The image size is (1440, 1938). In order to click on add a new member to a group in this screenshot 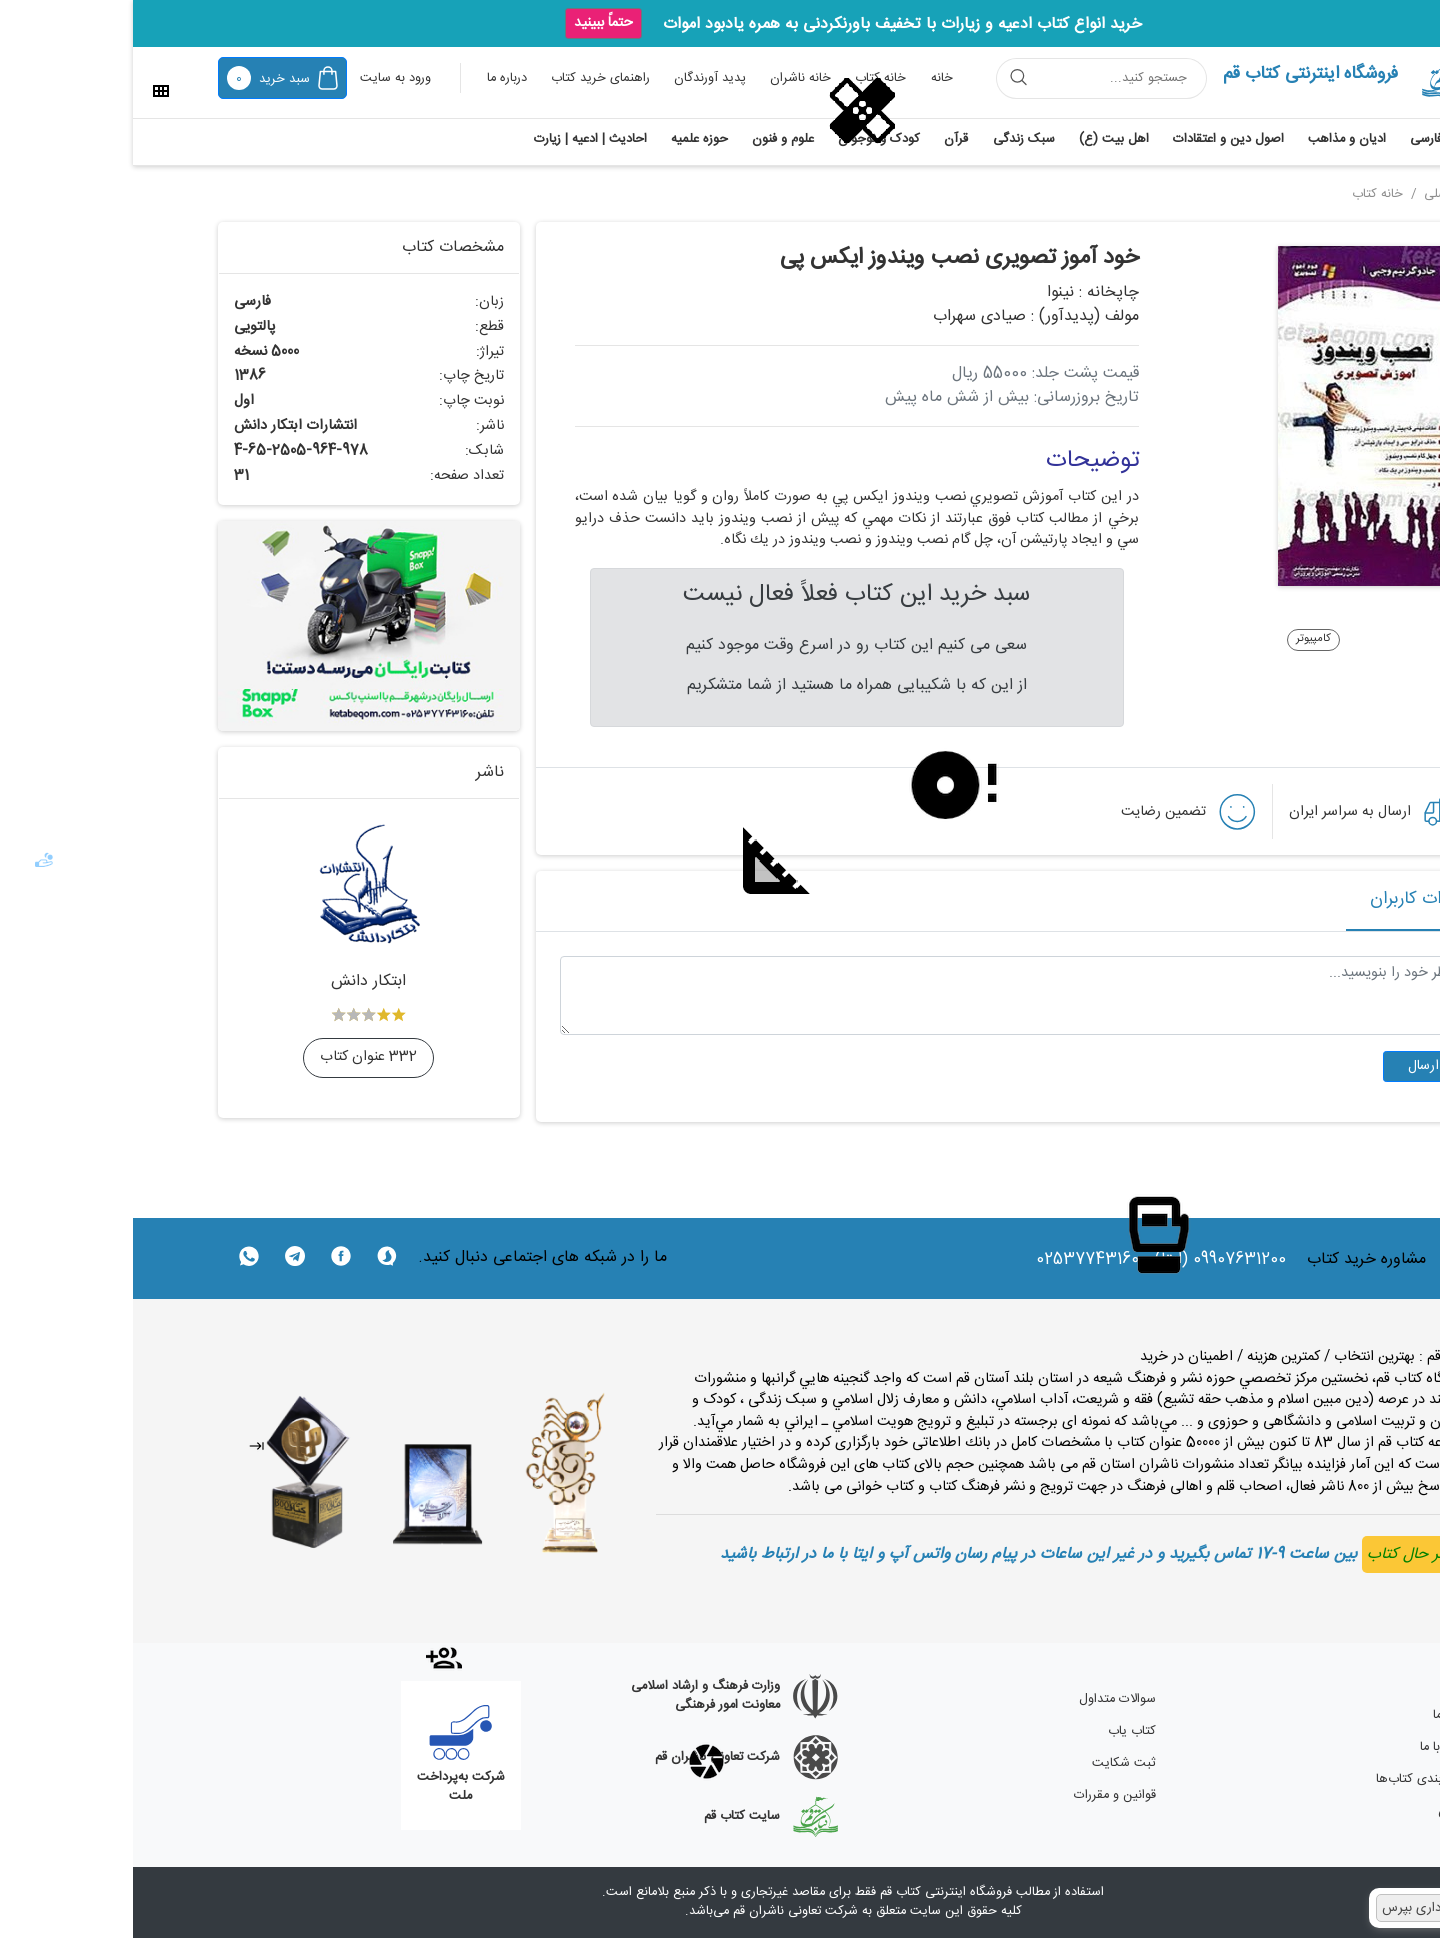, I will do `click(444, 1658)`.